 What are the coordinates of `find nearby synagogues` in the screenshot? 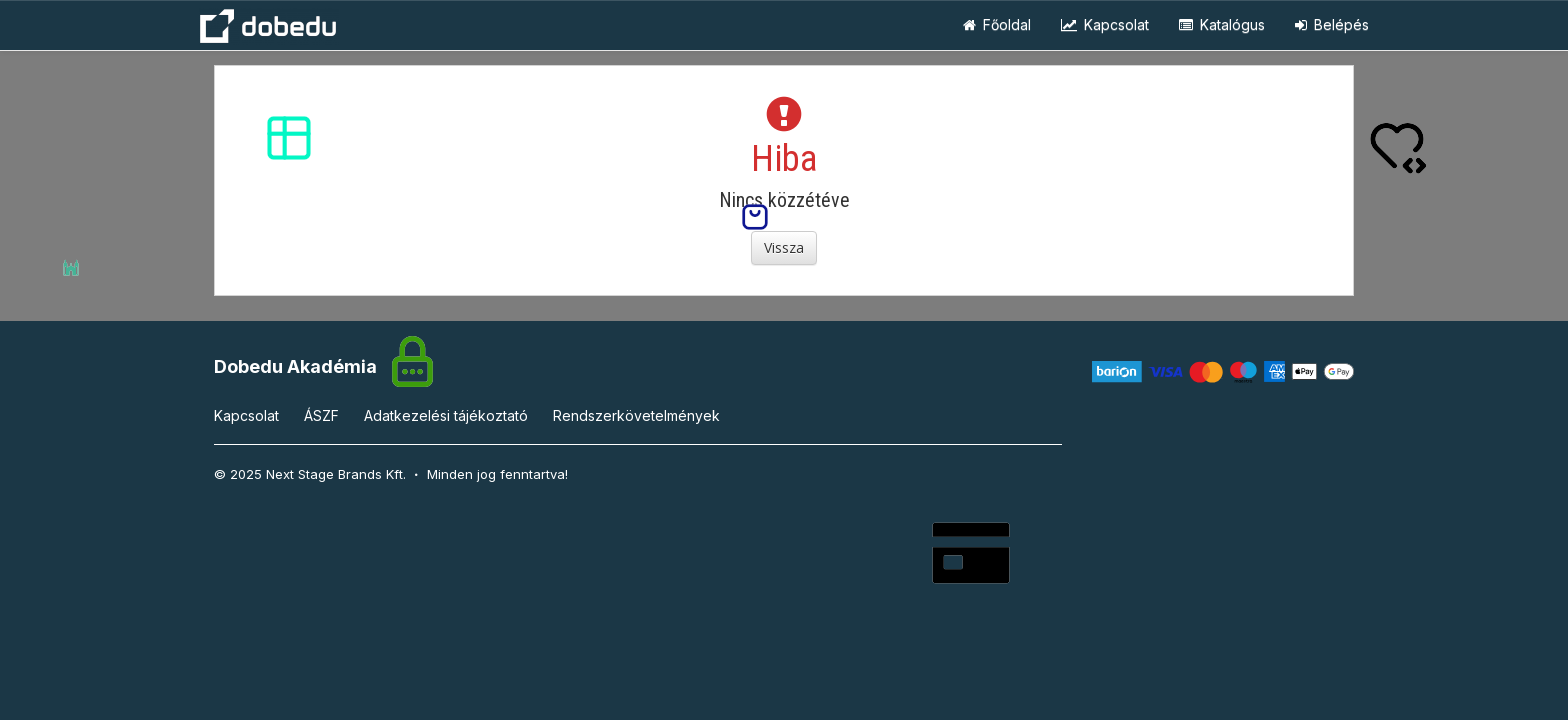 It's located at (71, 268).